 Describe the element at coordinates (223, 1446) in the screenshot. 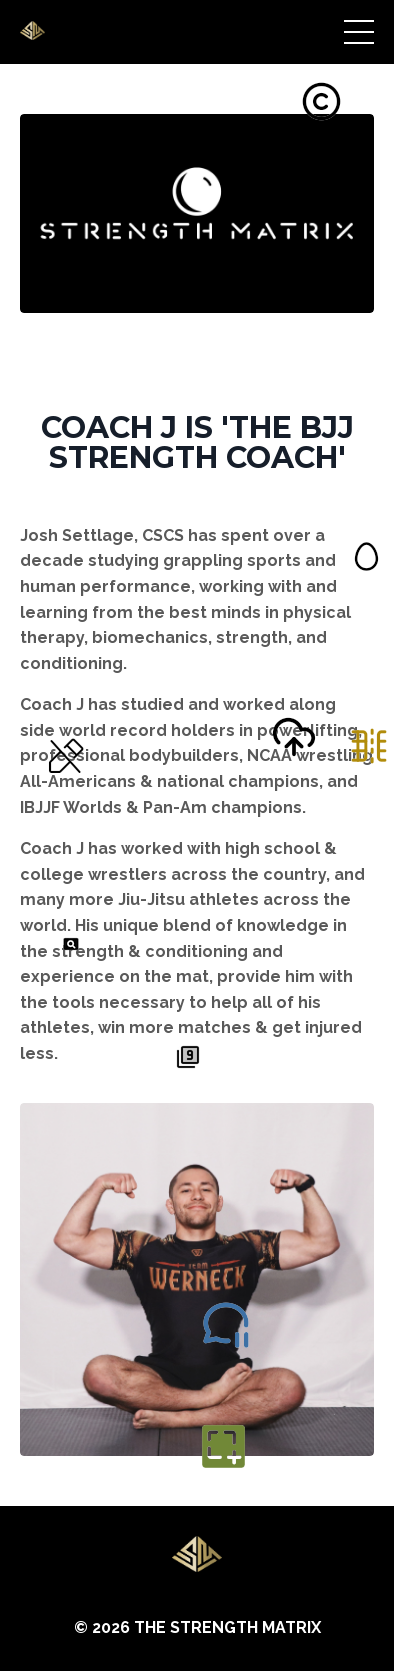

I see `add to current selection` at that location.